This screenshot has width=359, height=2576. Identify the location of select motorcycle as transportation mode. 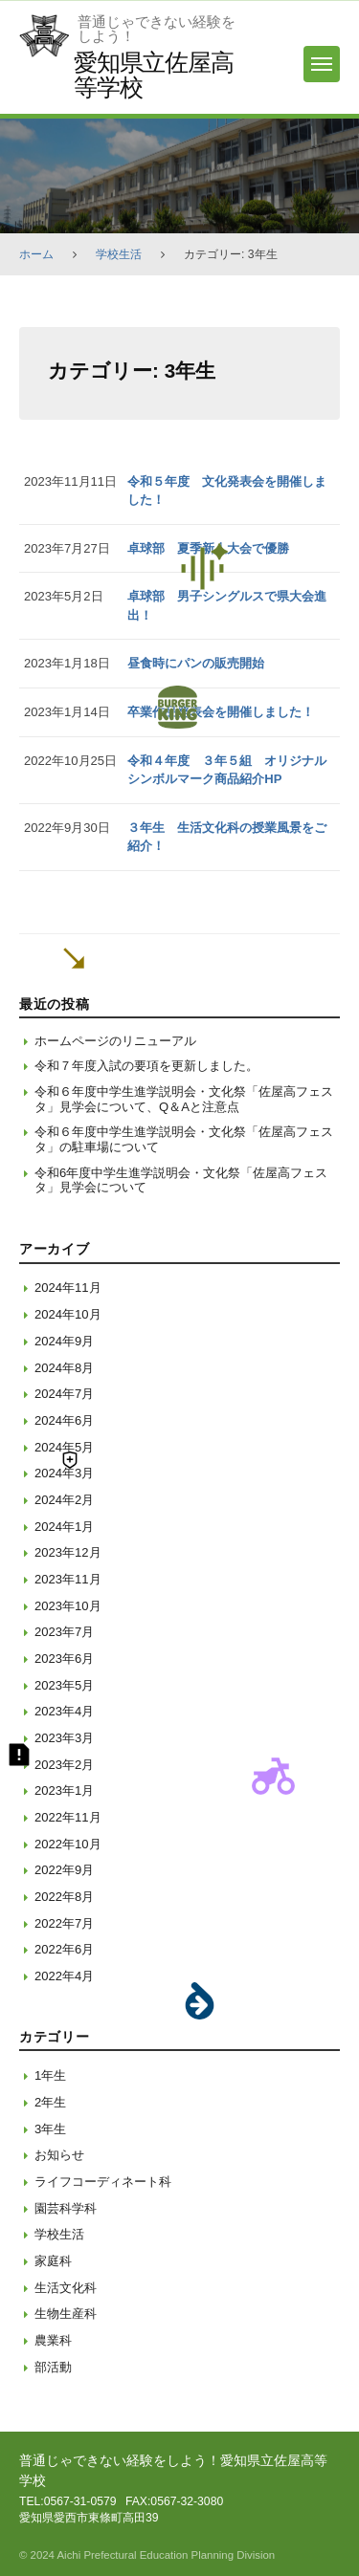
(273, 1775).